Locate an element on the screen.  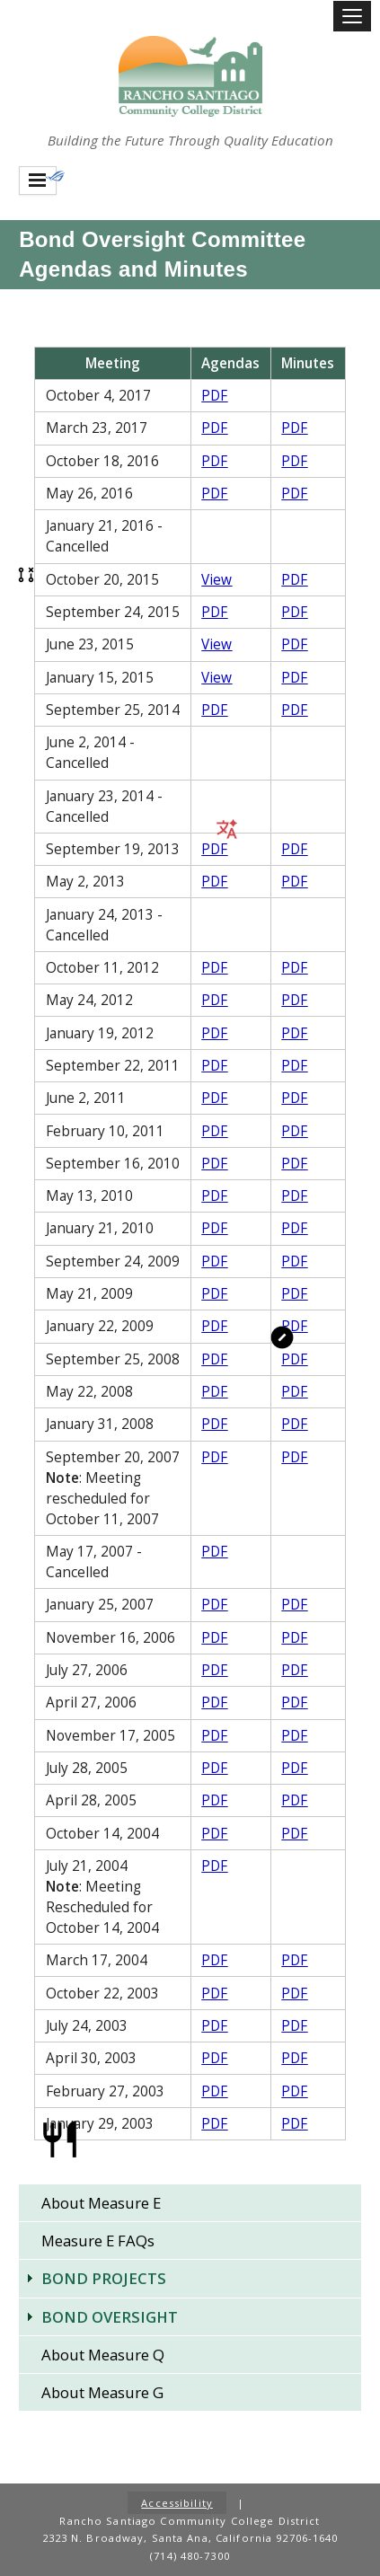
translate text using AI is located at coordinates (226, 830).